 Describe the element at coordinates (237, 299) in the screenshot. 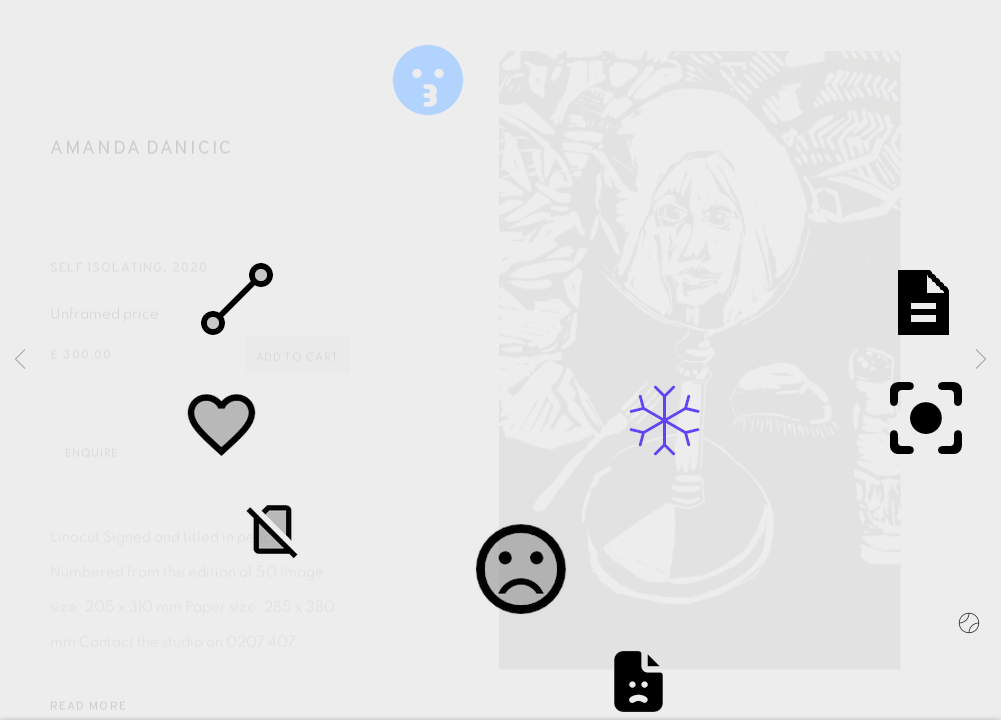

I see `draw a line between two points` at that location.